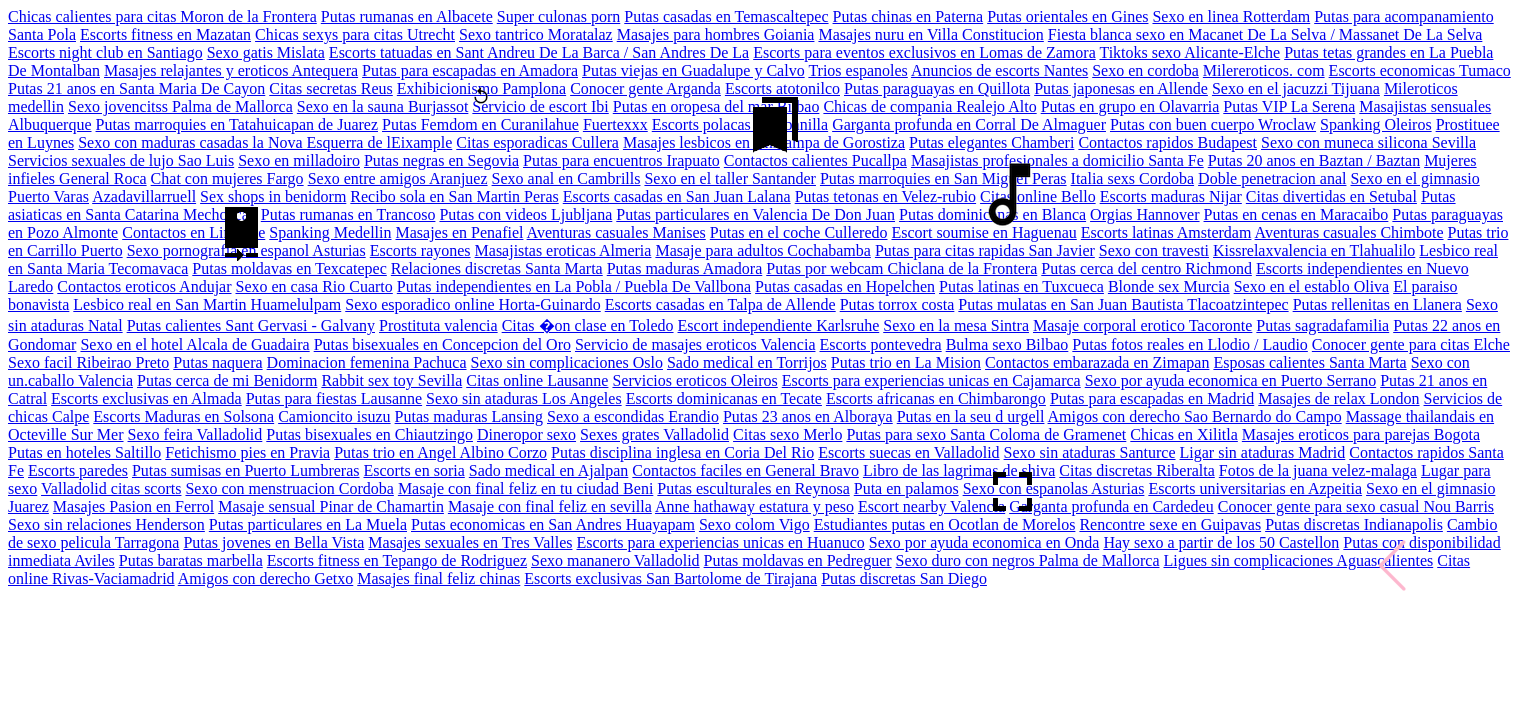 This screenshot has width=1521, height=720. What do you see at coordinates (481, 96) in the screenshot?
I see `replay or restart current media` at bounding box center [481, 96].